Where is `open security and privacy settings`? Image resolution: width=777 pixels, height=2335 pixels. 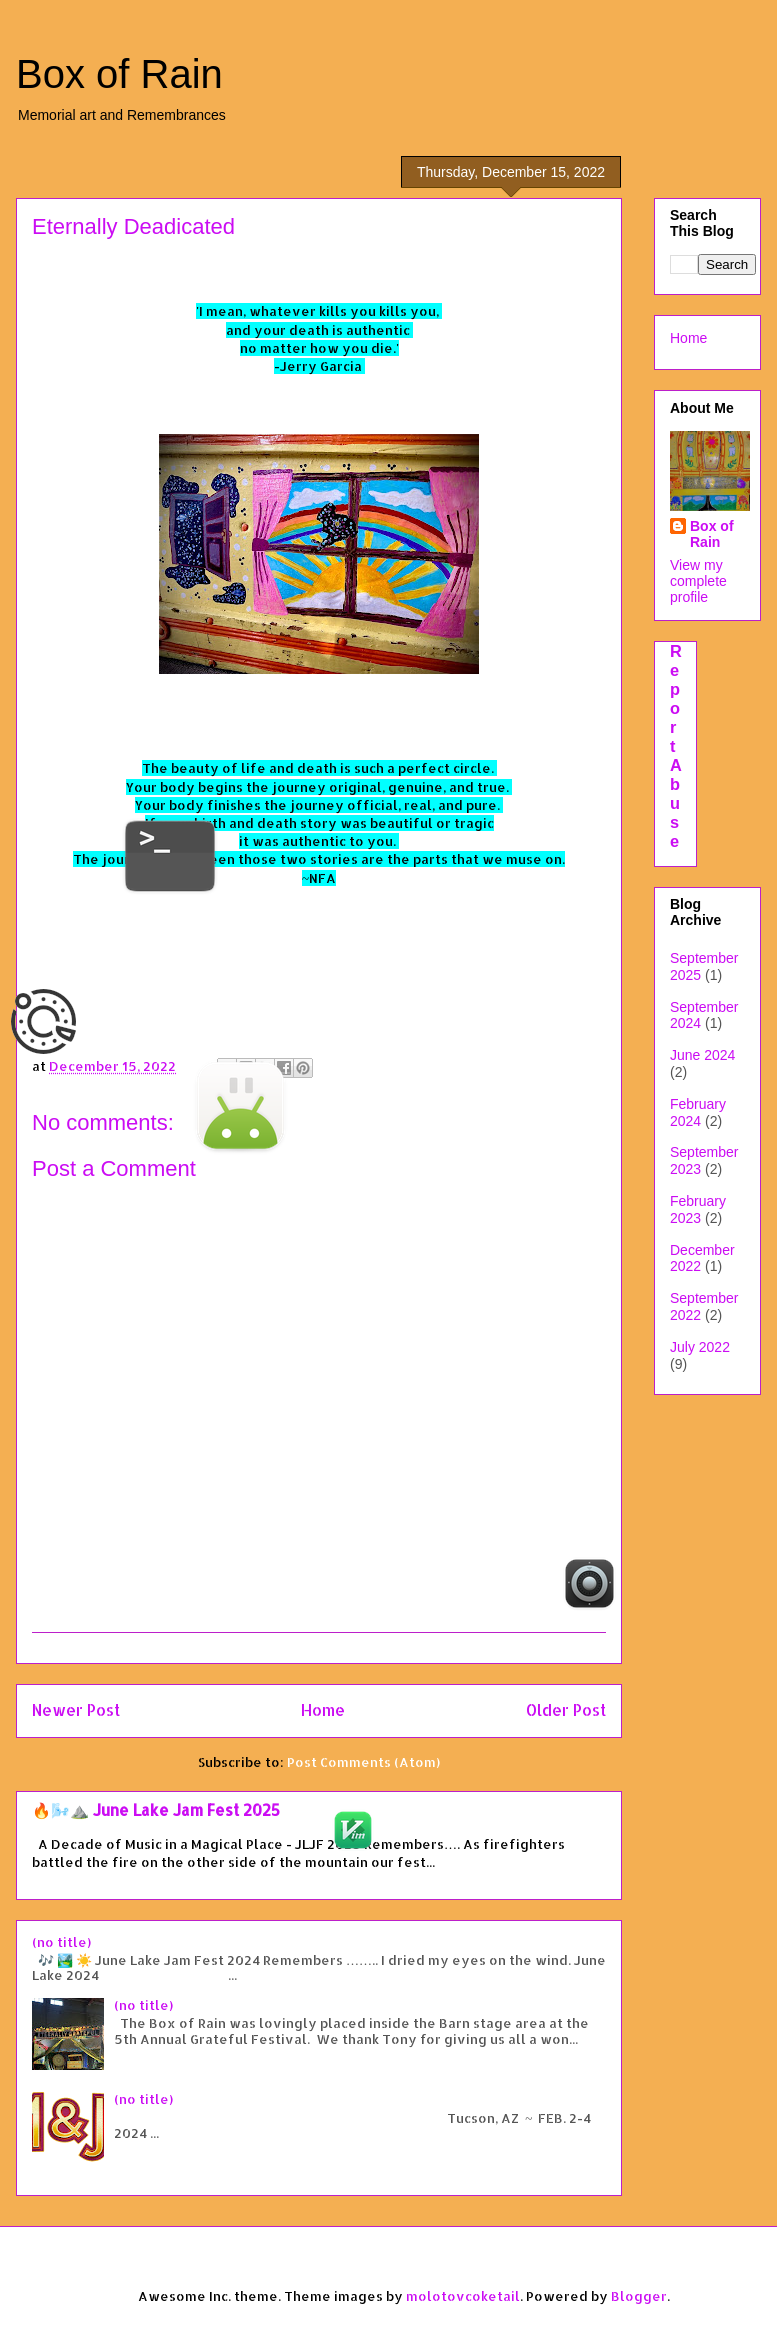
open security and privacy settings is located at coordinates (589, 1583).